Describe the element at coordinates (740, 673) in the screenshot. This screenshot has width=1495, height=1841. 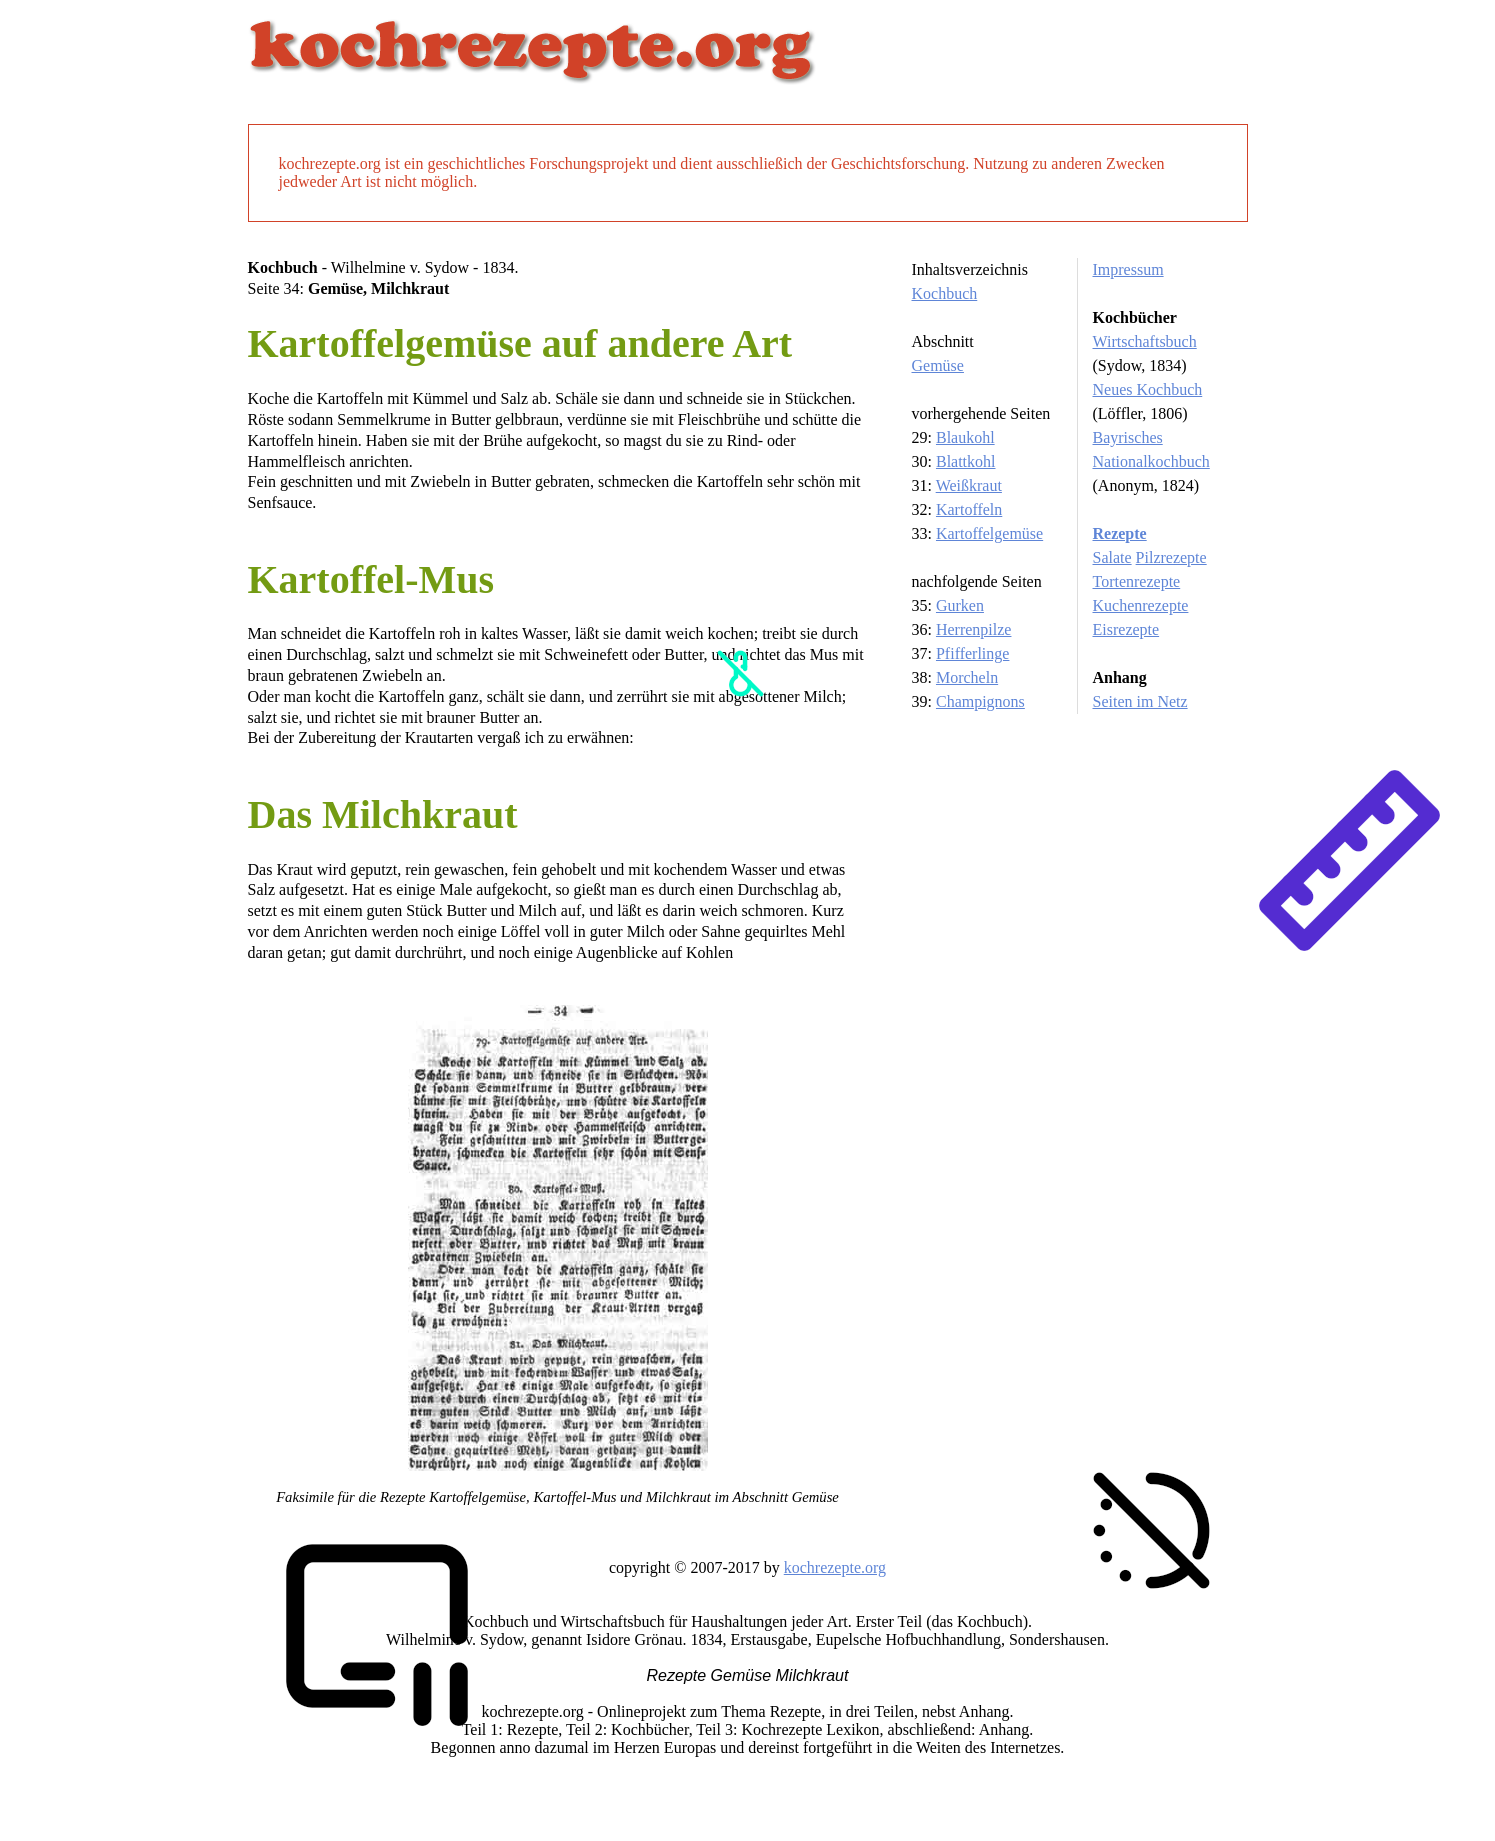
I see `temperature monitoring disabled` at that location.